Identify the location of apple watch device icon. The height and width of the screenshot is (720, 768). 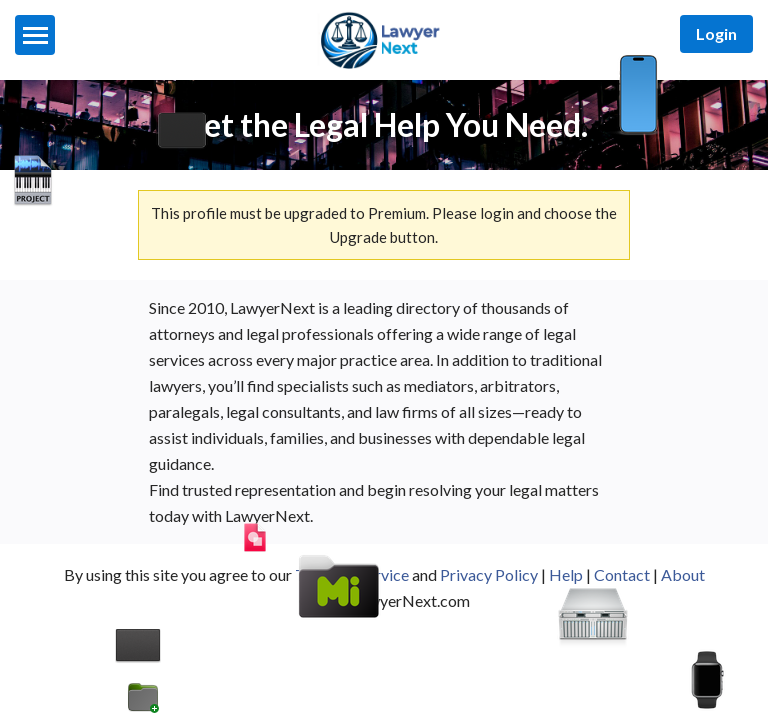
(707, 680).